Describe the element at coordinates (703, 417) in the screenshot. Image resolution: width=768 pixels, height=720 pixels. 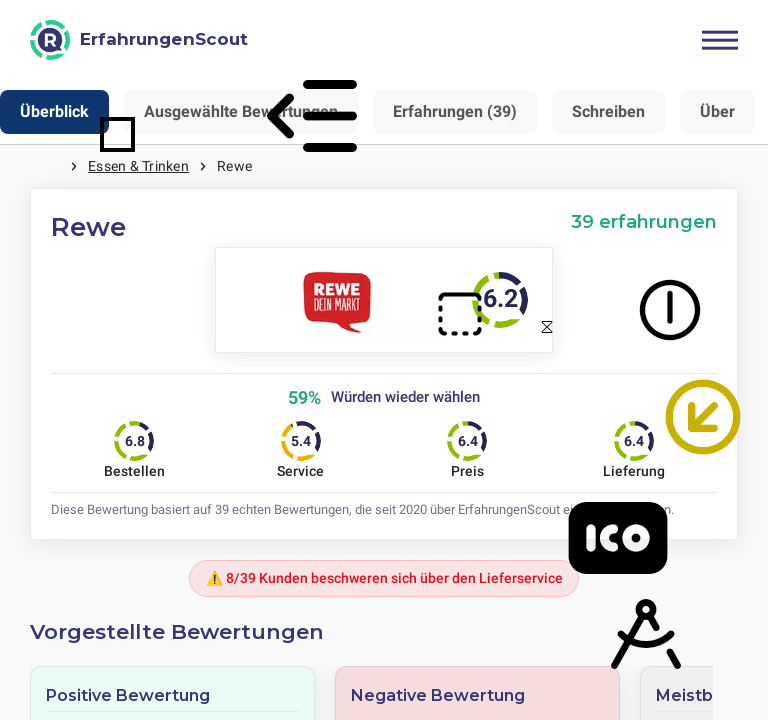
I see `navigate to previous content or go back` at that location.